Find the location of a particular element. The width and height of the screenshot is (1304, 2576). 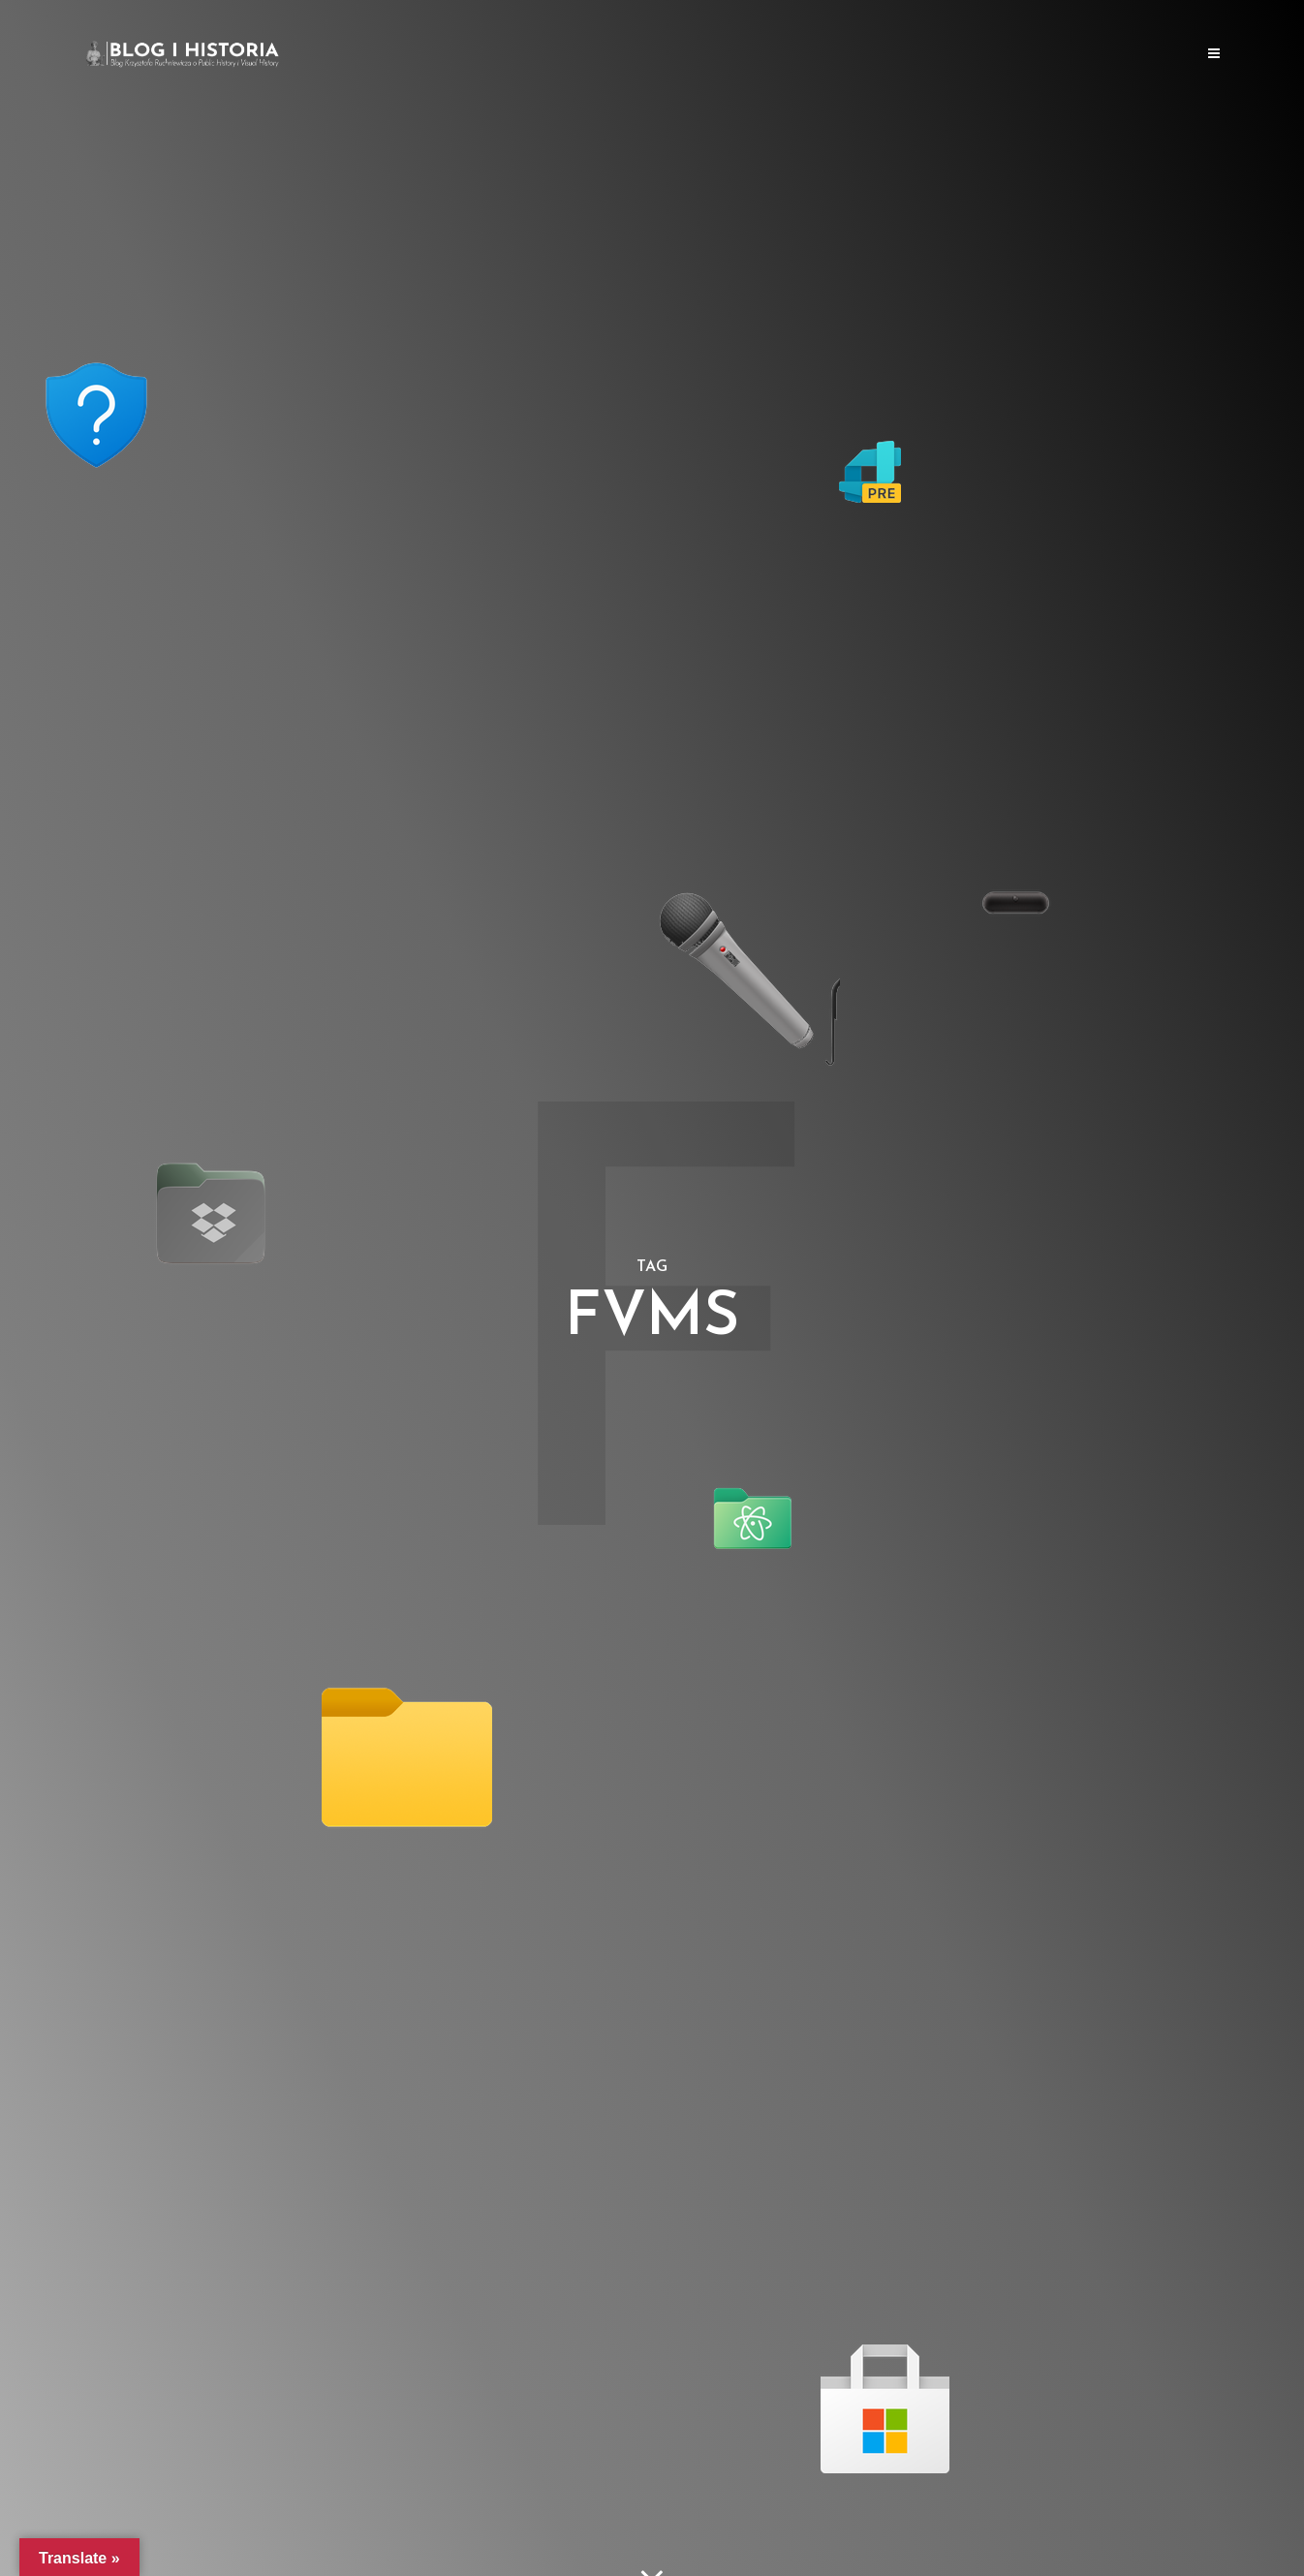

open visual blend preview application is located at coordinates (870, 472).